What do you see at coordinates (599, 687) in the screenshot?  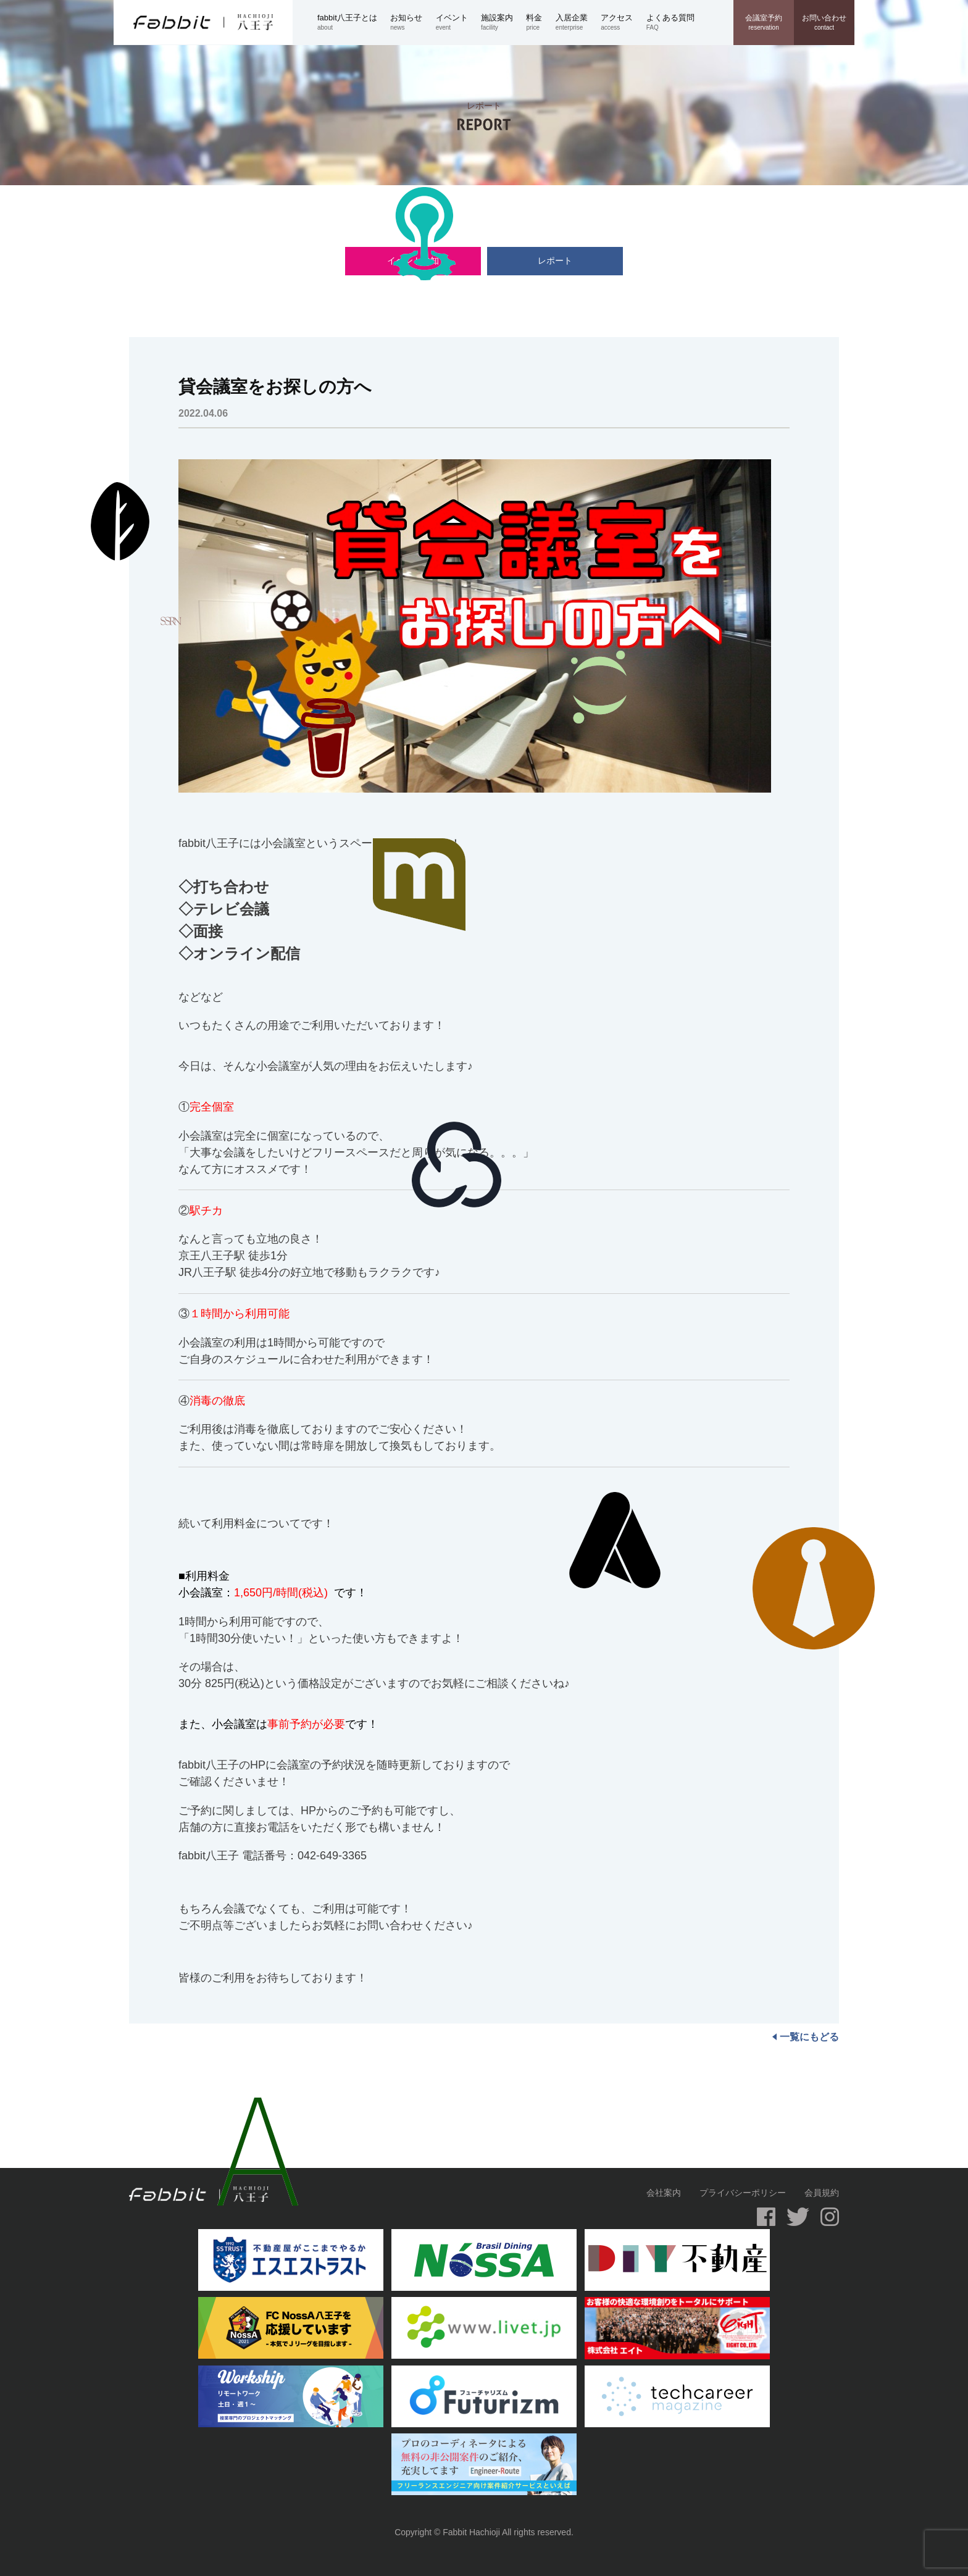 I see `open Jupyter notebook environment` at bounding box center [599, 687].